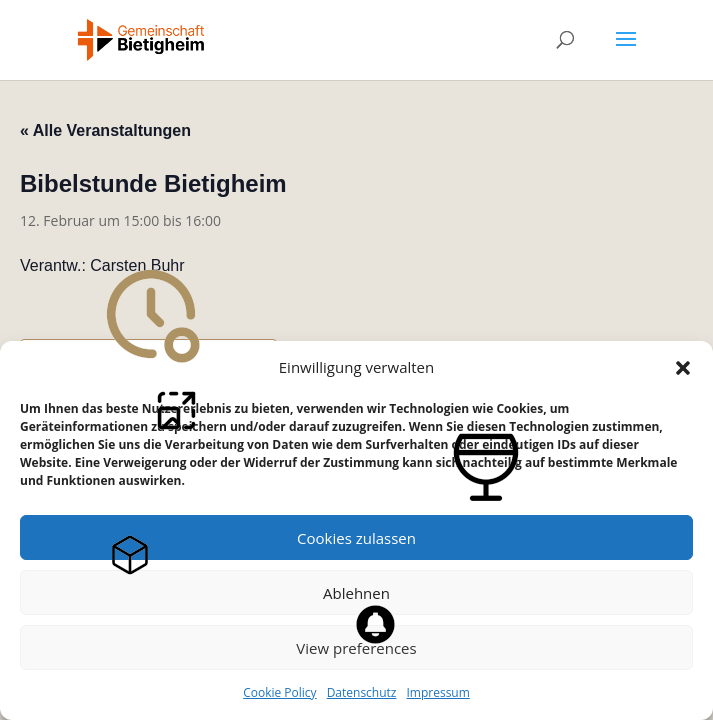 Image resolution: width=713 pixels, height=720 pixels. Describe the element at coordinates (130, 555) in the screenshot. I see `view 3D model or object` at that location.